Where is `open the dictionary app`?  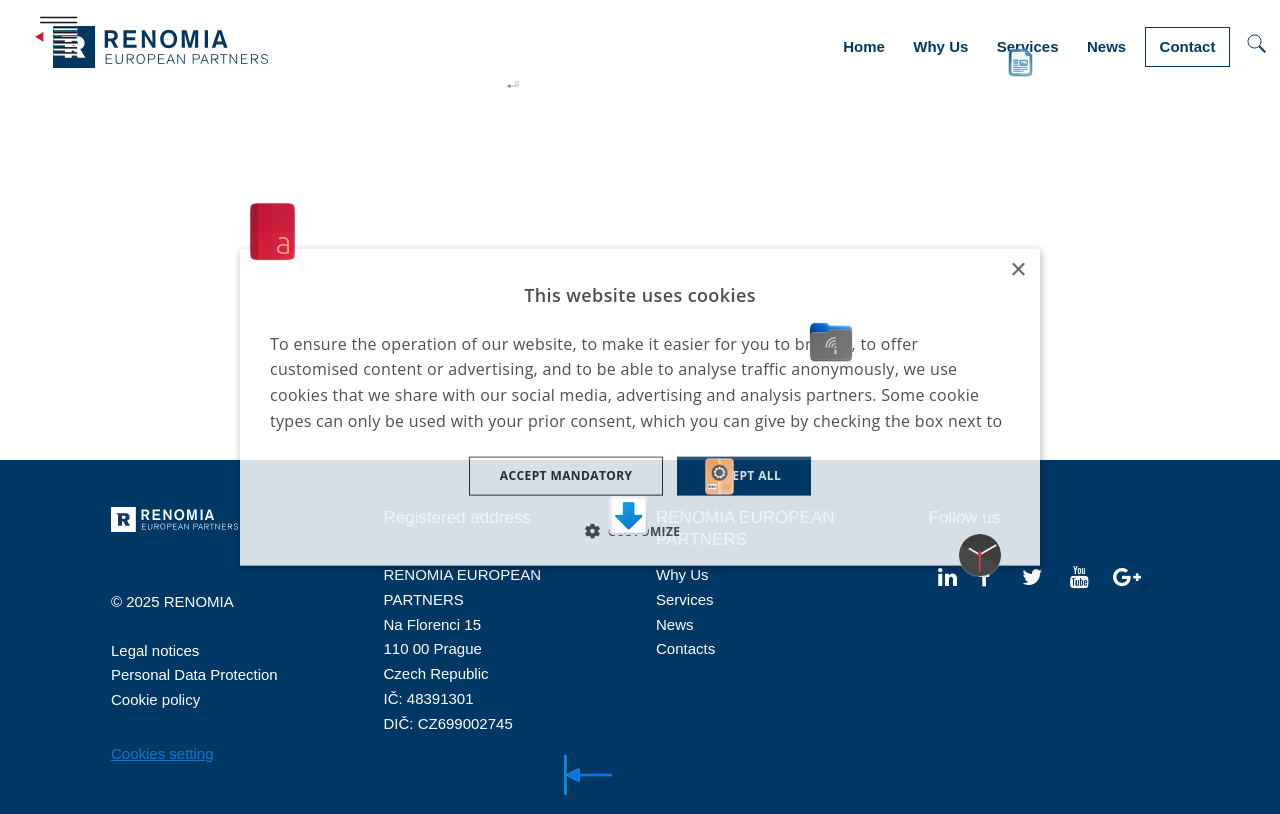
open the dictionary app is located at coordinates (272, 231).